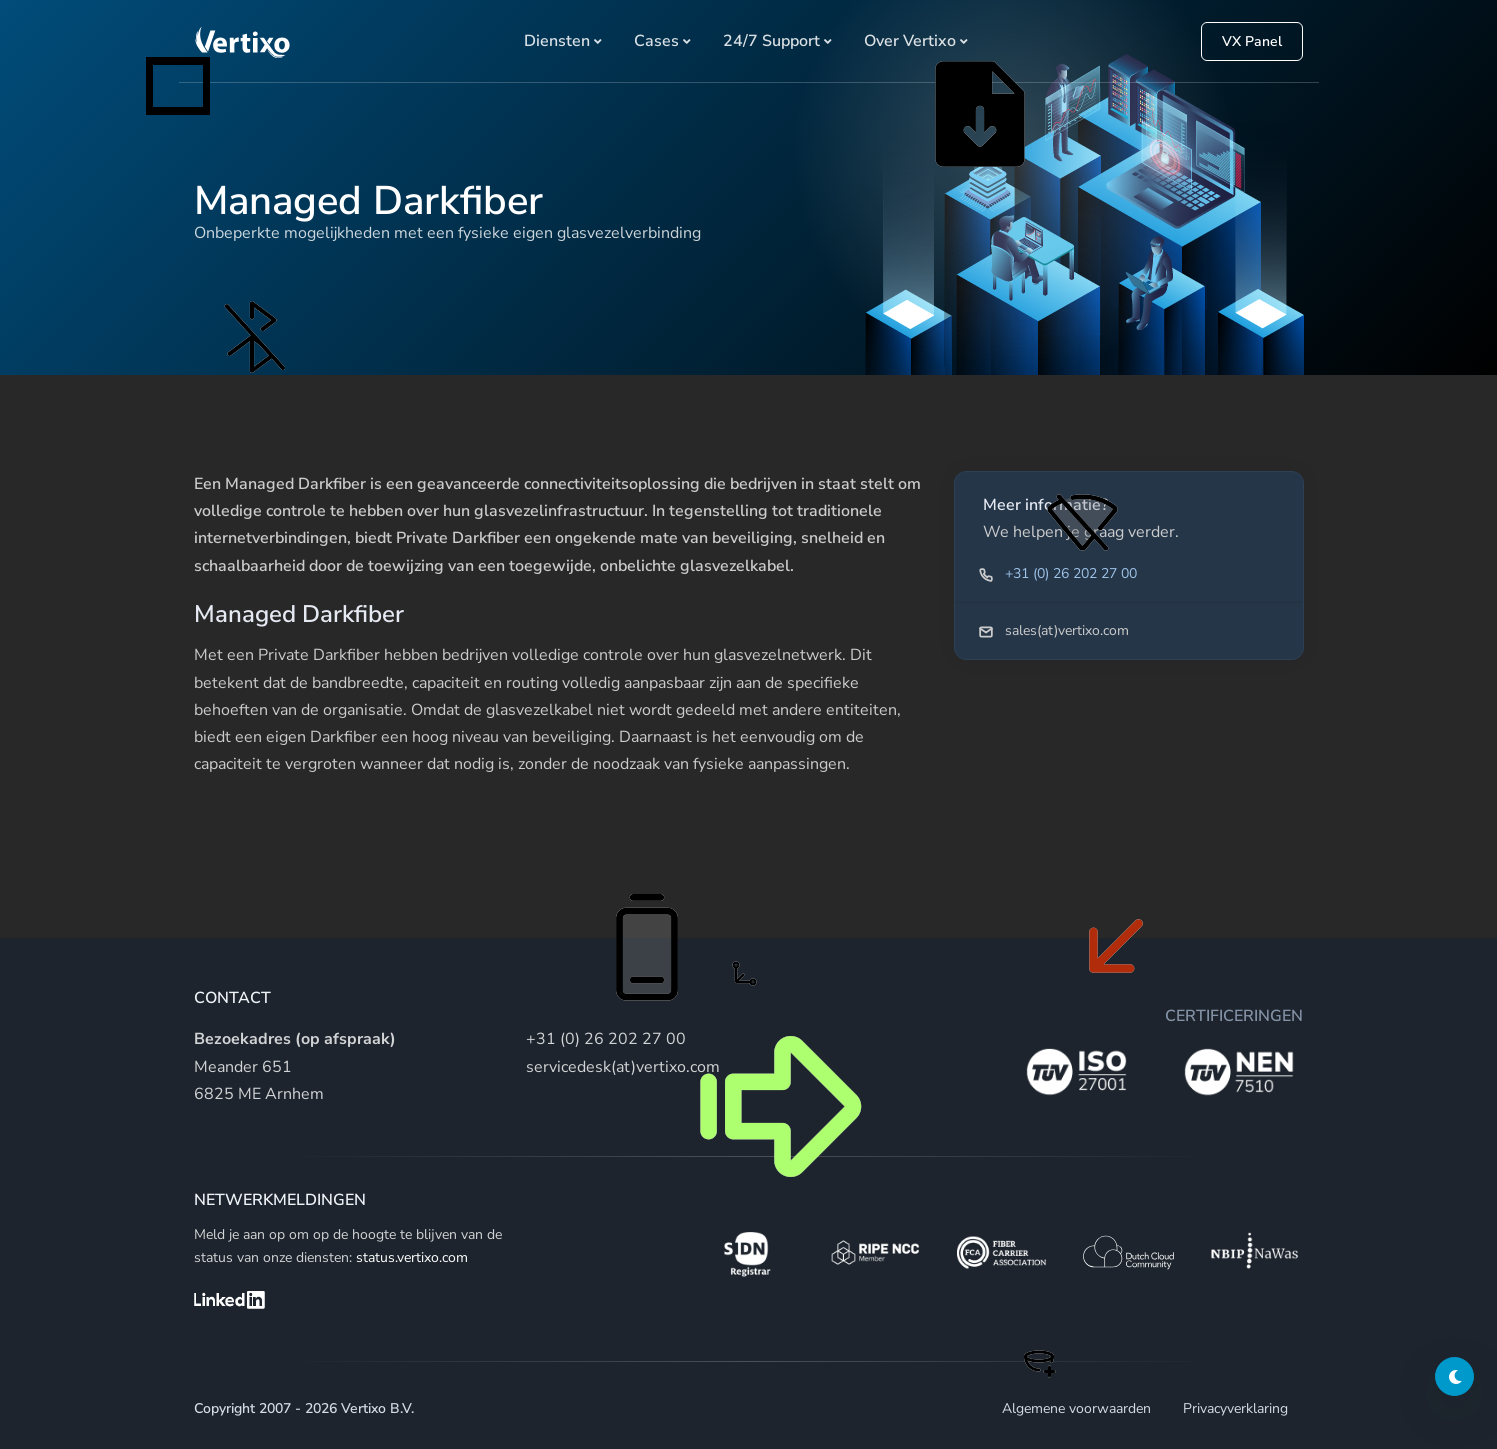  What do you see at coordinates (744, 973) in the screenshot?
I see `adjust 3d scale or dimensions` at bounding box center [744, 973].